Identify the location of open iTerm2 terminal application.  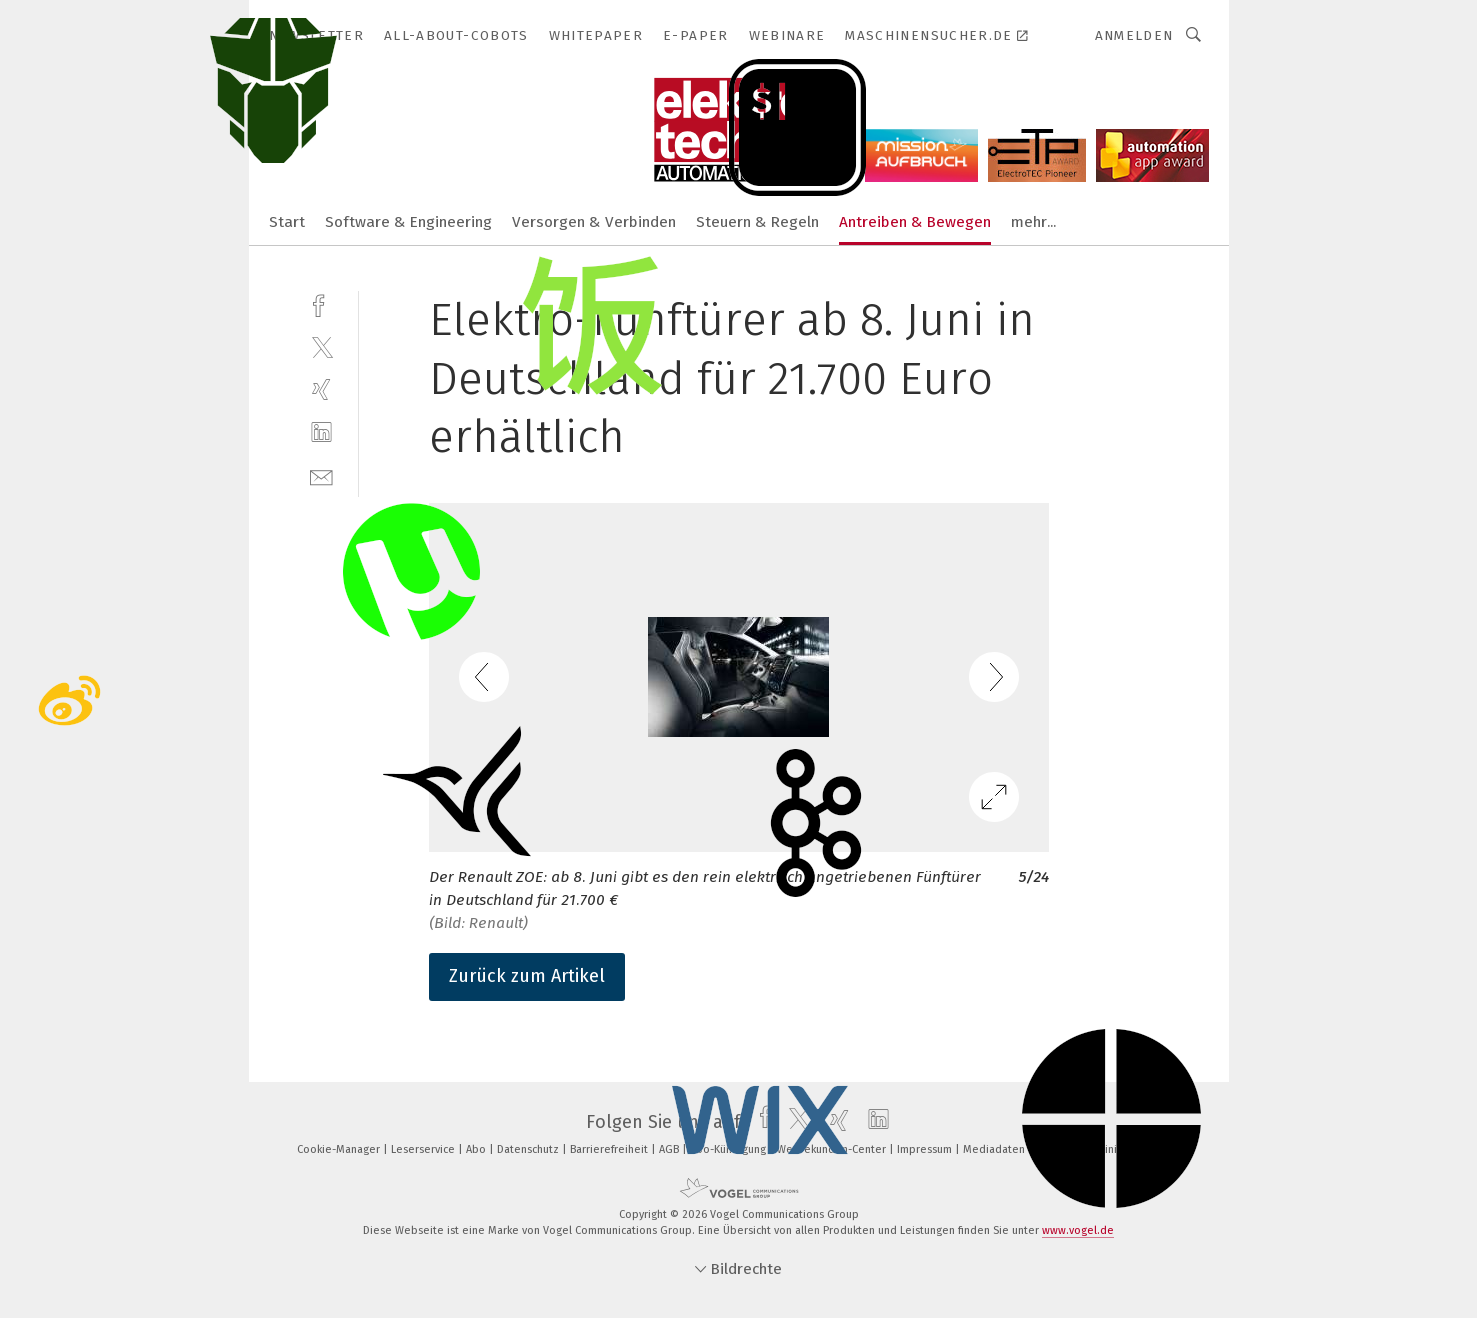
(797, 127).